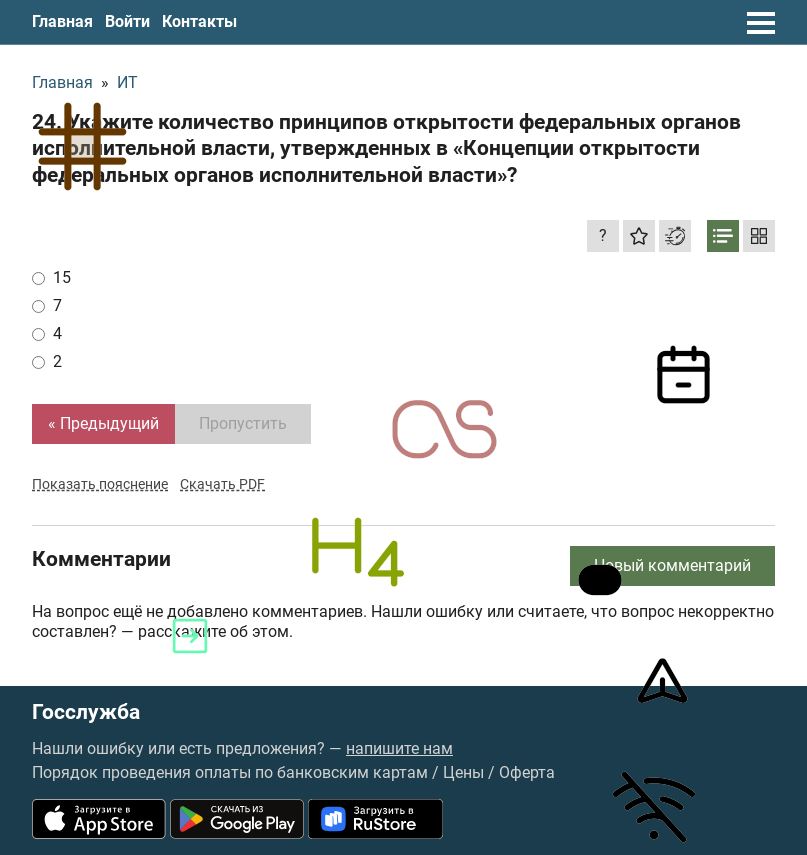  Describe the element at coordinates (654, 807) in the screenshot. I see `indicates no wifi connection available` at that location.